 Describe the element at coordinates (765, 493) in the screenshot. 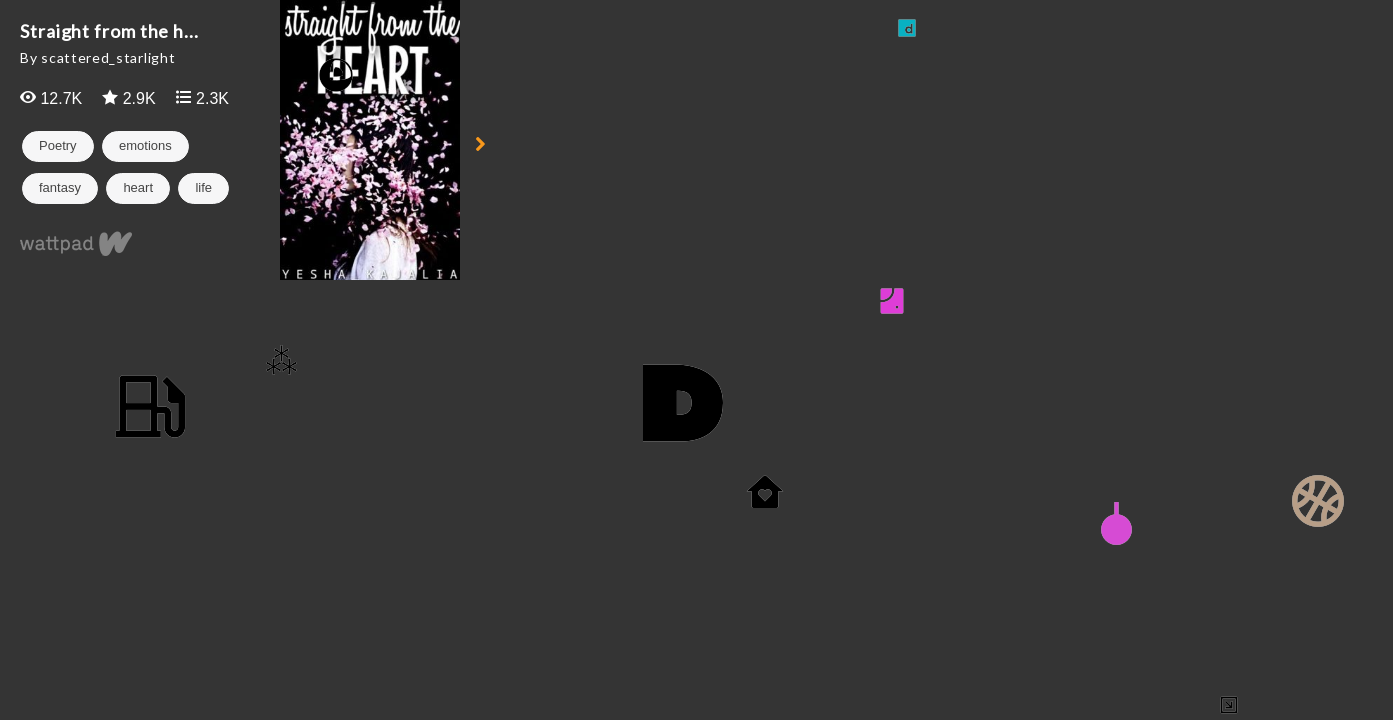

I see `access your favorite or loved home` at that location.